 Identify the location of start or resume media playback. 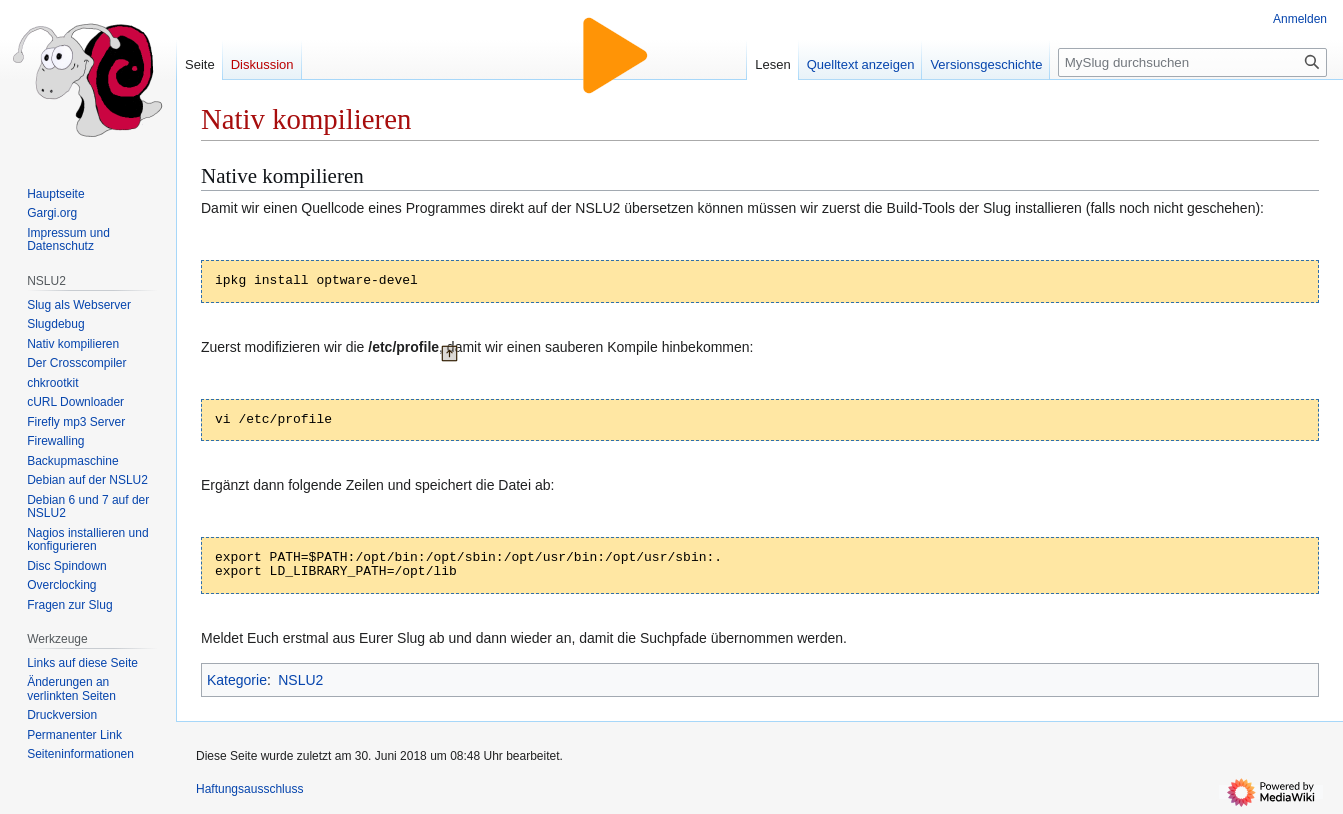
(606, 55).